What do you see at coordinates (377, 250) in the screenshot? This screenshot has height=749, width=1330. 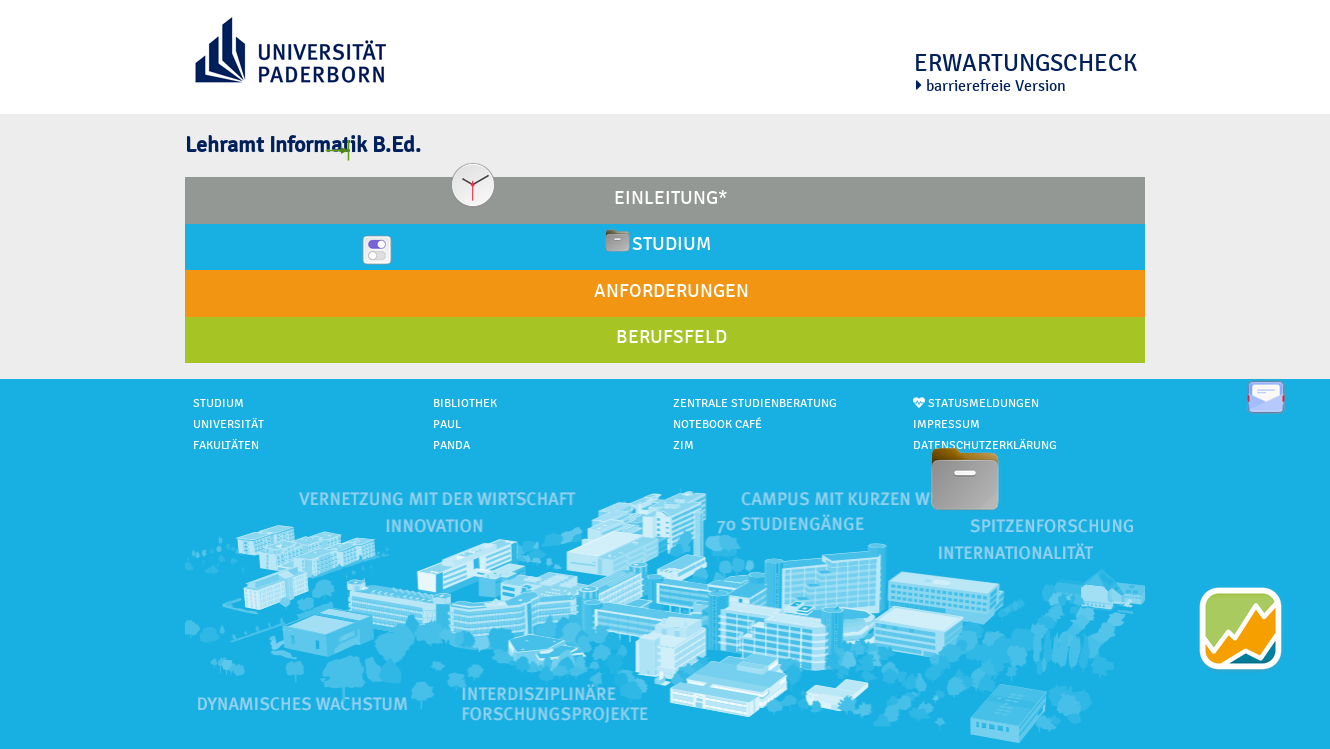 I see `open system settings` at bounding box center [377, 250].